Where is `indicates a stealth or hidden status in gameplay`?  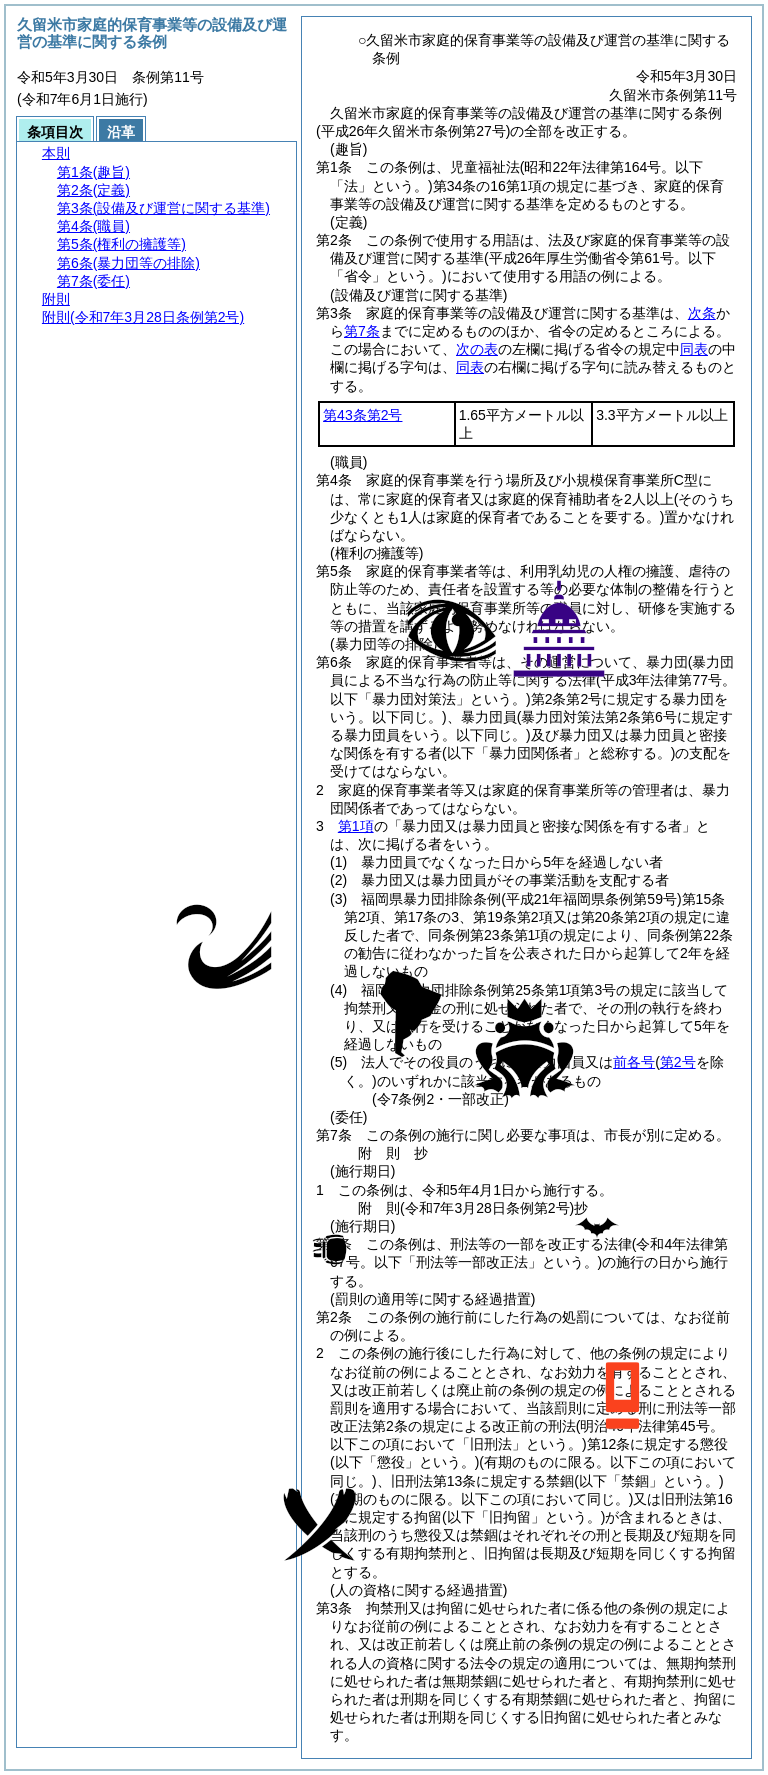 indicates a stealth or hidden status in gameplay is located at coordinates (451, 630).